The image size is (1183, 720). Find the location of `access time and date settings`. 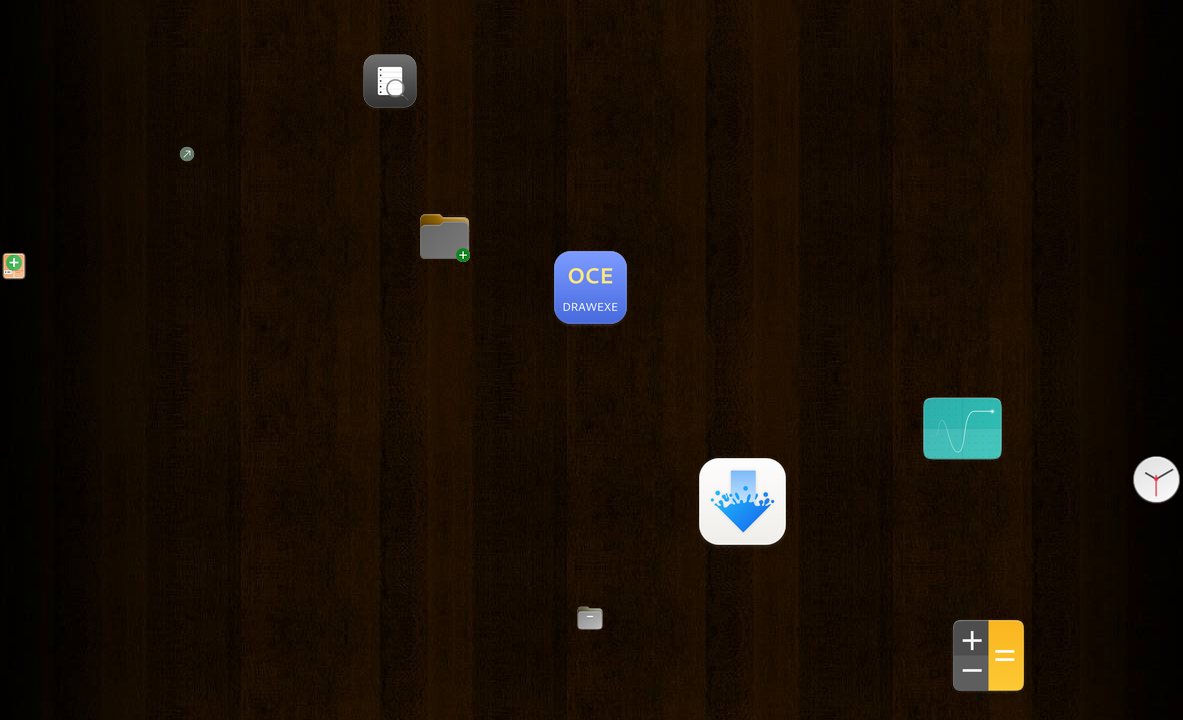

access time and date settings is located at coordinates (1156, 479).